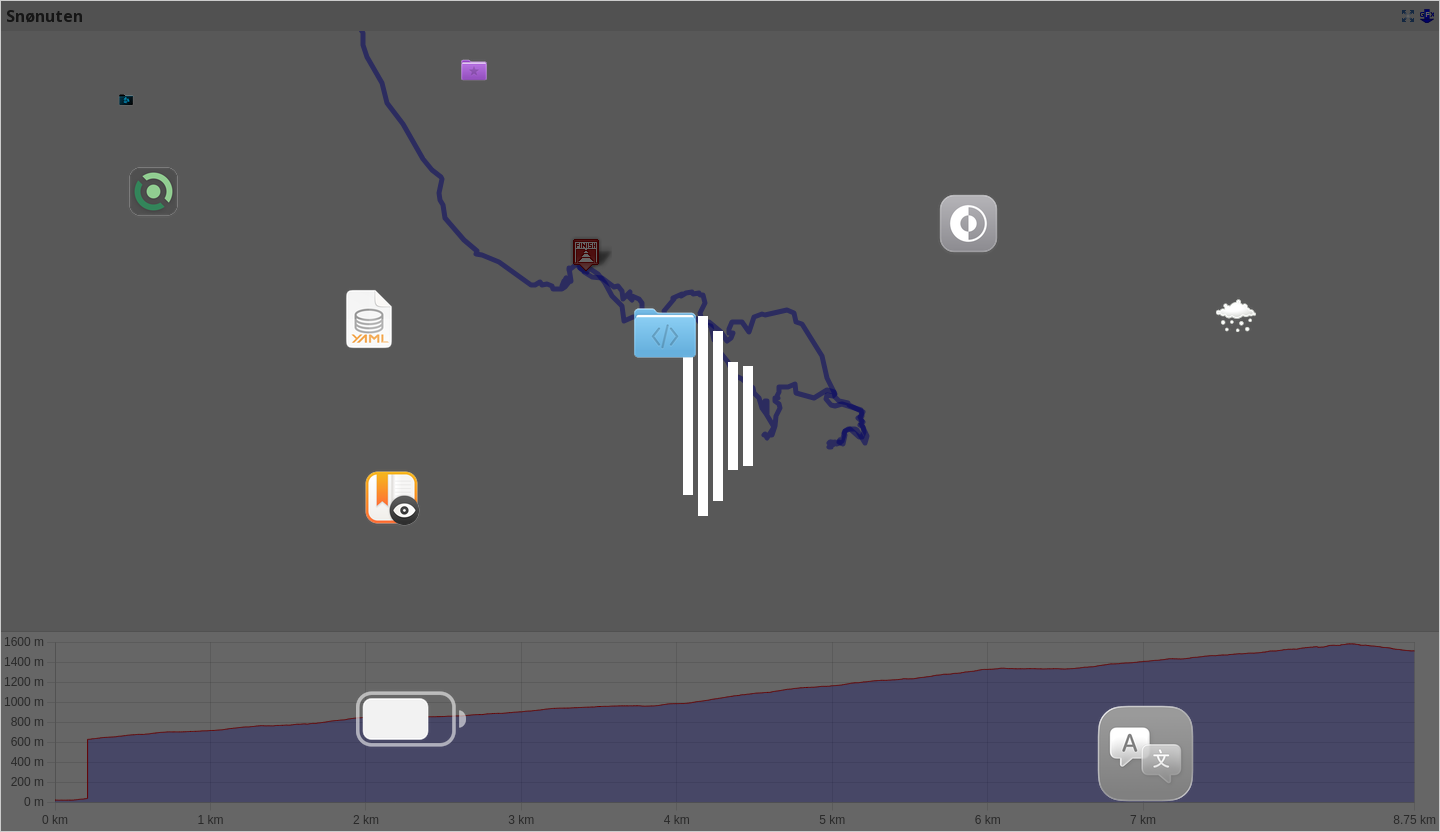 This screenshot has width=1440, height=832. What do you see at coordinates (369, 319) in the screenshot?
I see `a yaml configuration file` at bounding box center [369, 319].